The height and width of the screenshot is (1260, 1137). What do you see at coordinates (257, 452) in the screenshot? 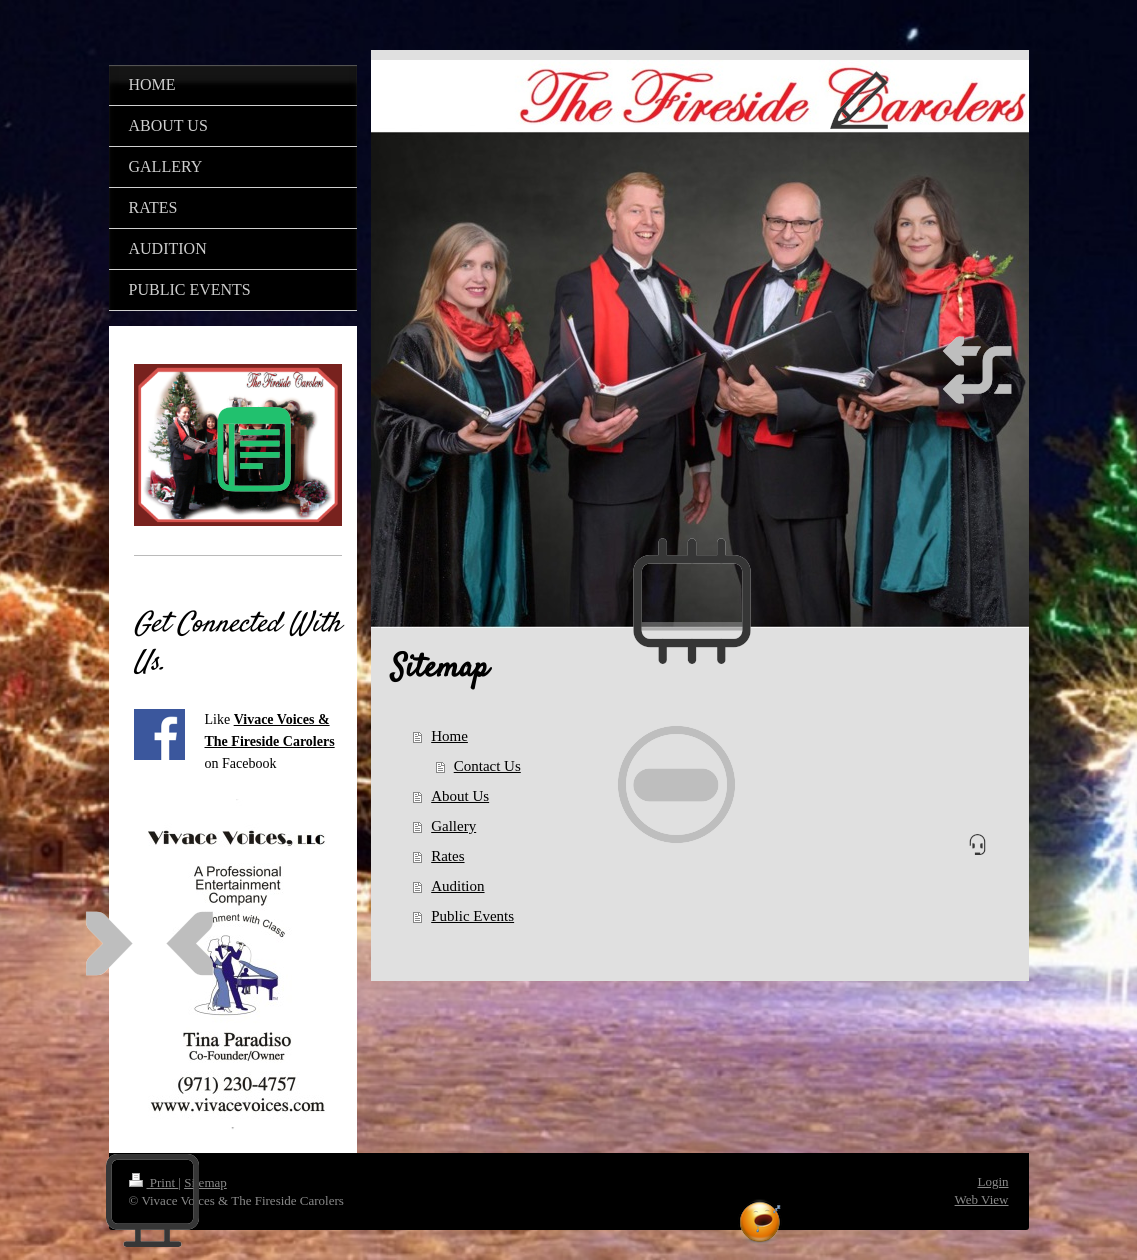
I see `open the notes app` at bounding box center [257, 452].